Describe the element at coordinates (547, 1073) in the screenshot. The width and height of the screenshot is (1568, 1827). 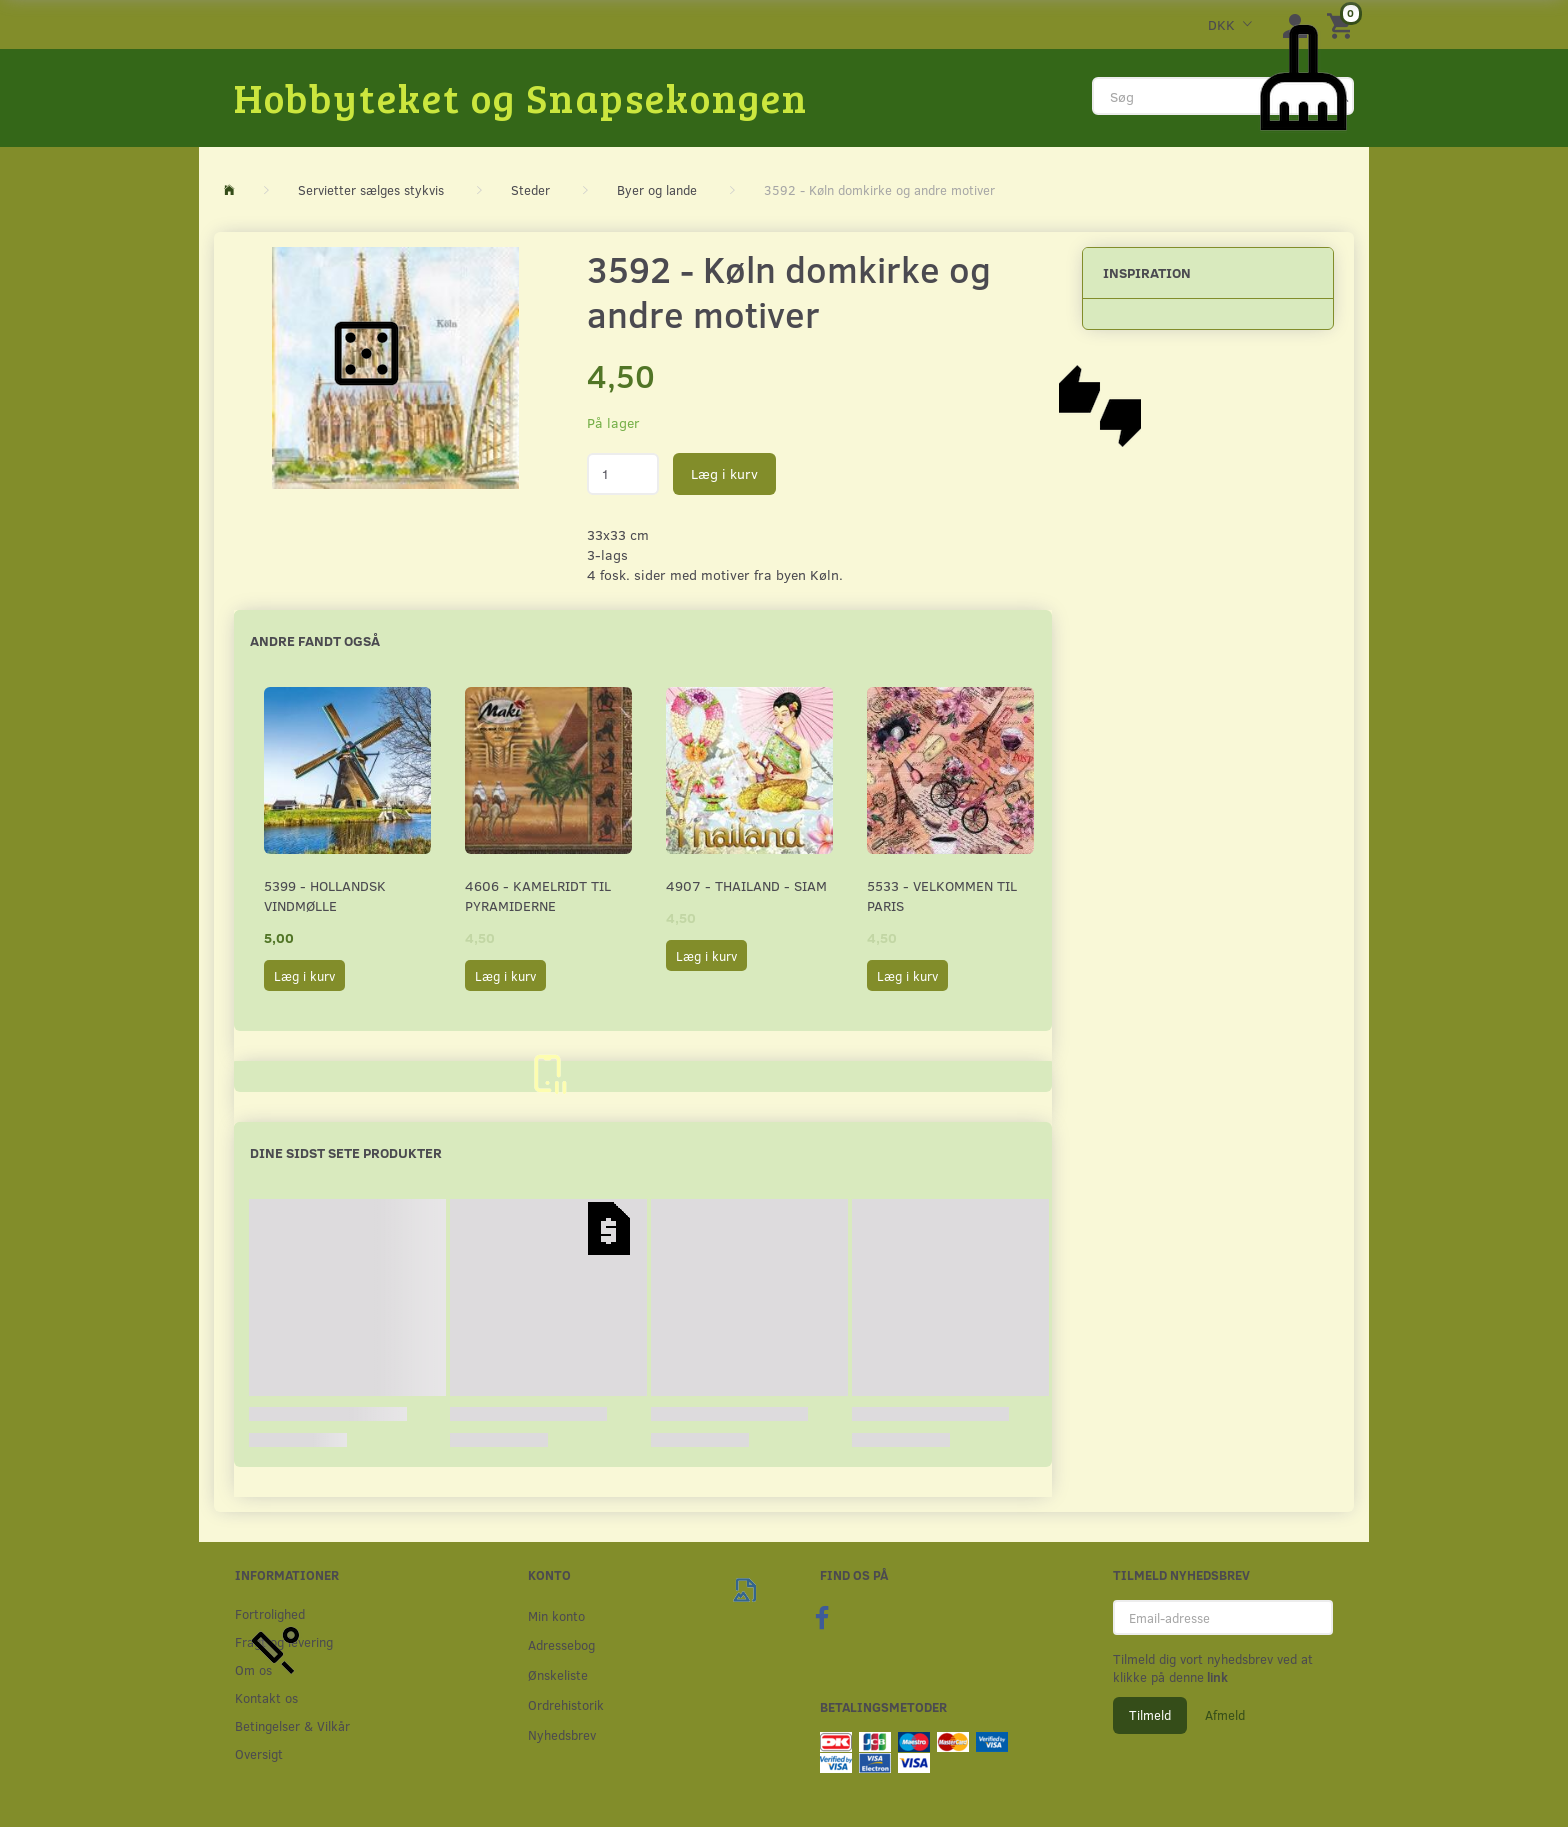
I see `pause mobile device activity` at that location.